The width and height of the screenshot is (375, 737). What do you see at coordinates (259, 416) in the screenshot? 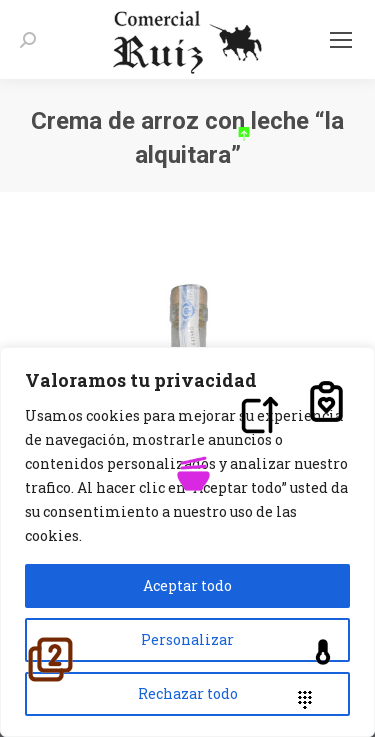
I see `auto-fit content to top edge` at bounding box center [259, 416].